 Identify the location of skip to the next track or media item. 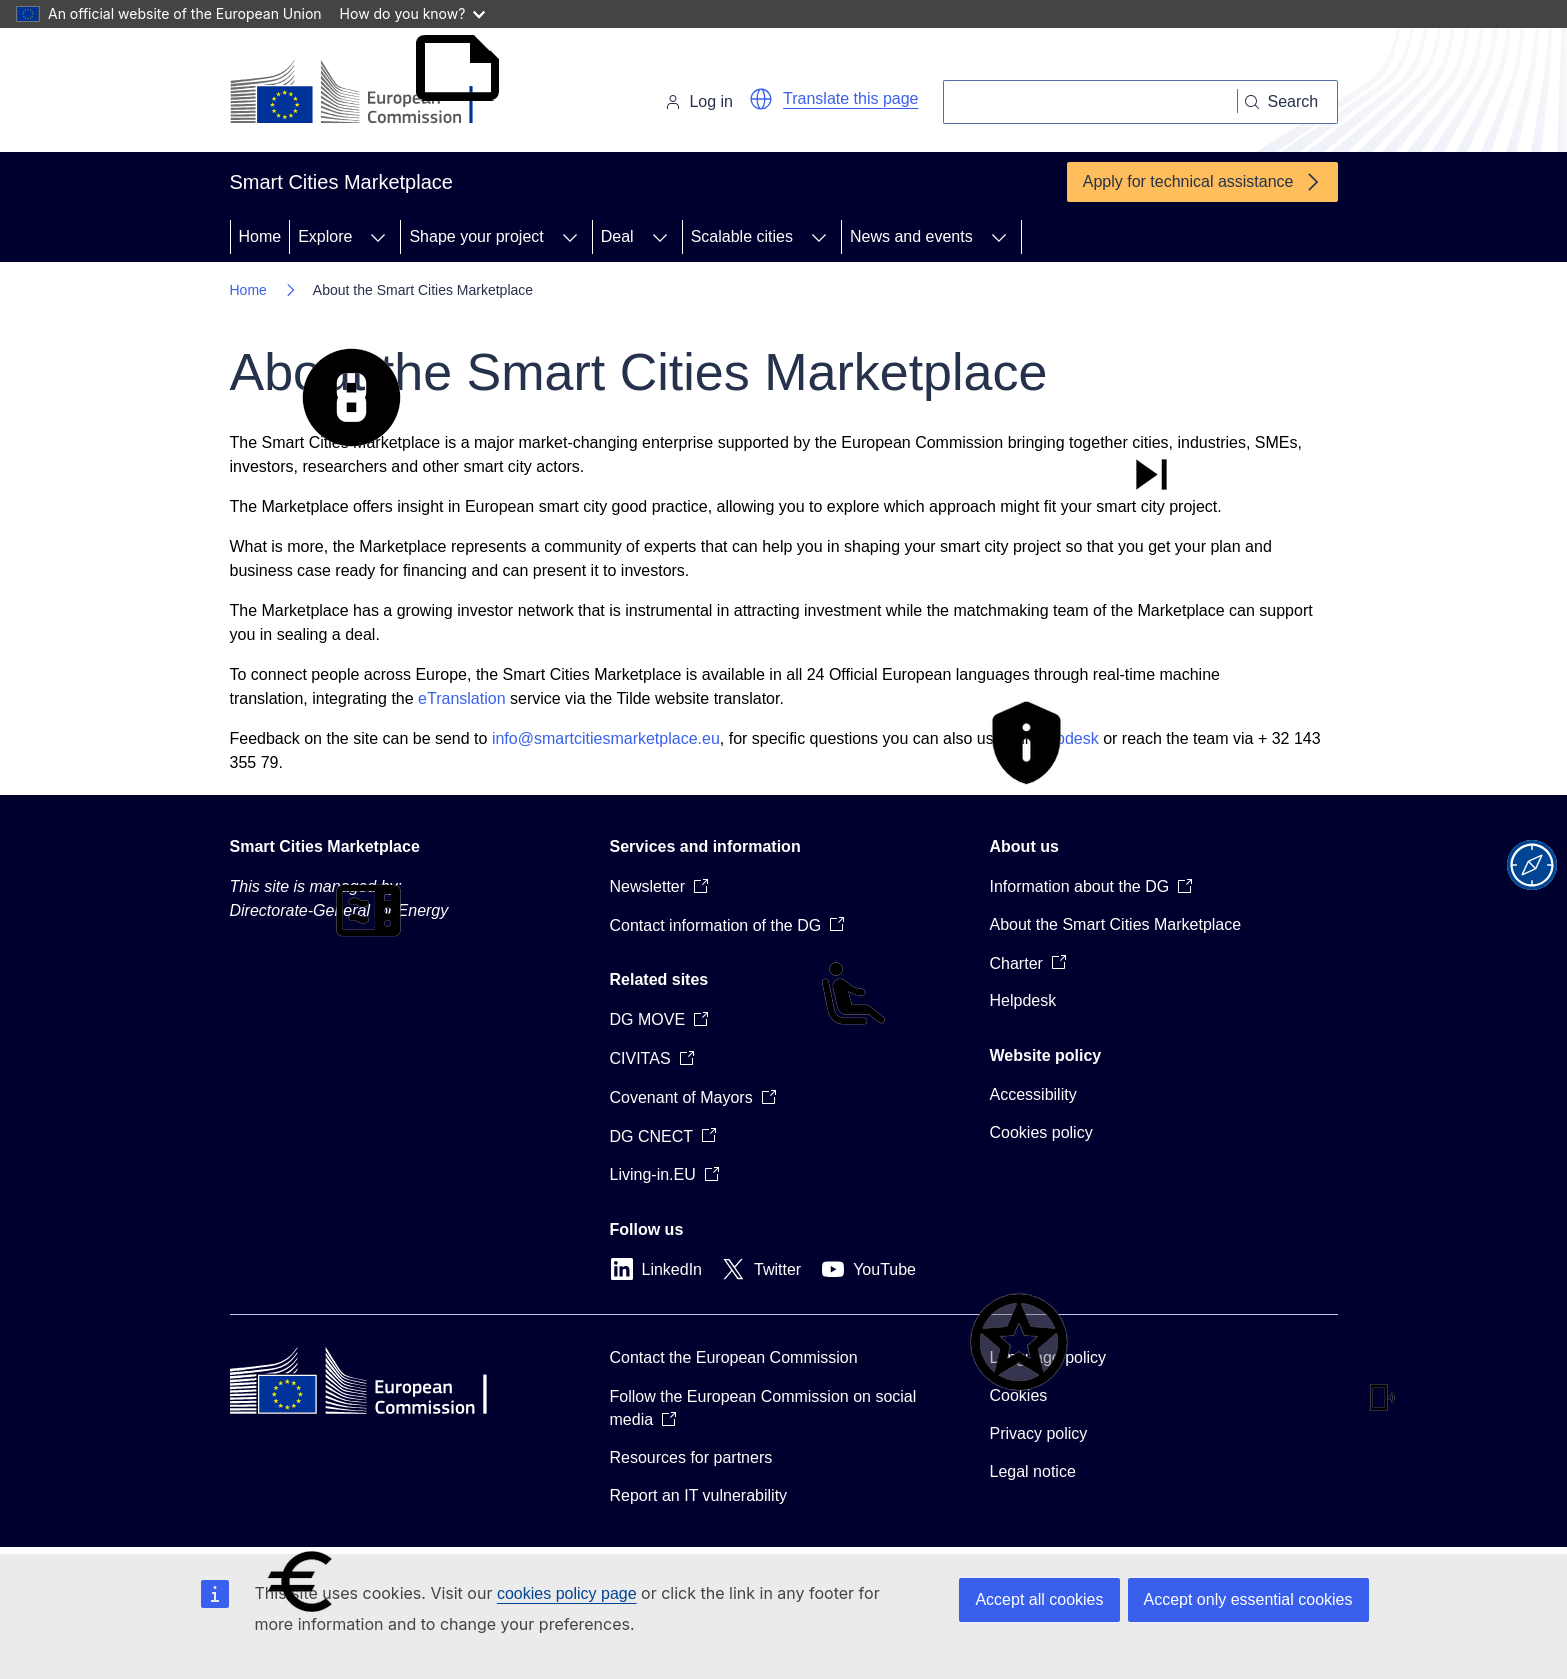
(1151, 474).